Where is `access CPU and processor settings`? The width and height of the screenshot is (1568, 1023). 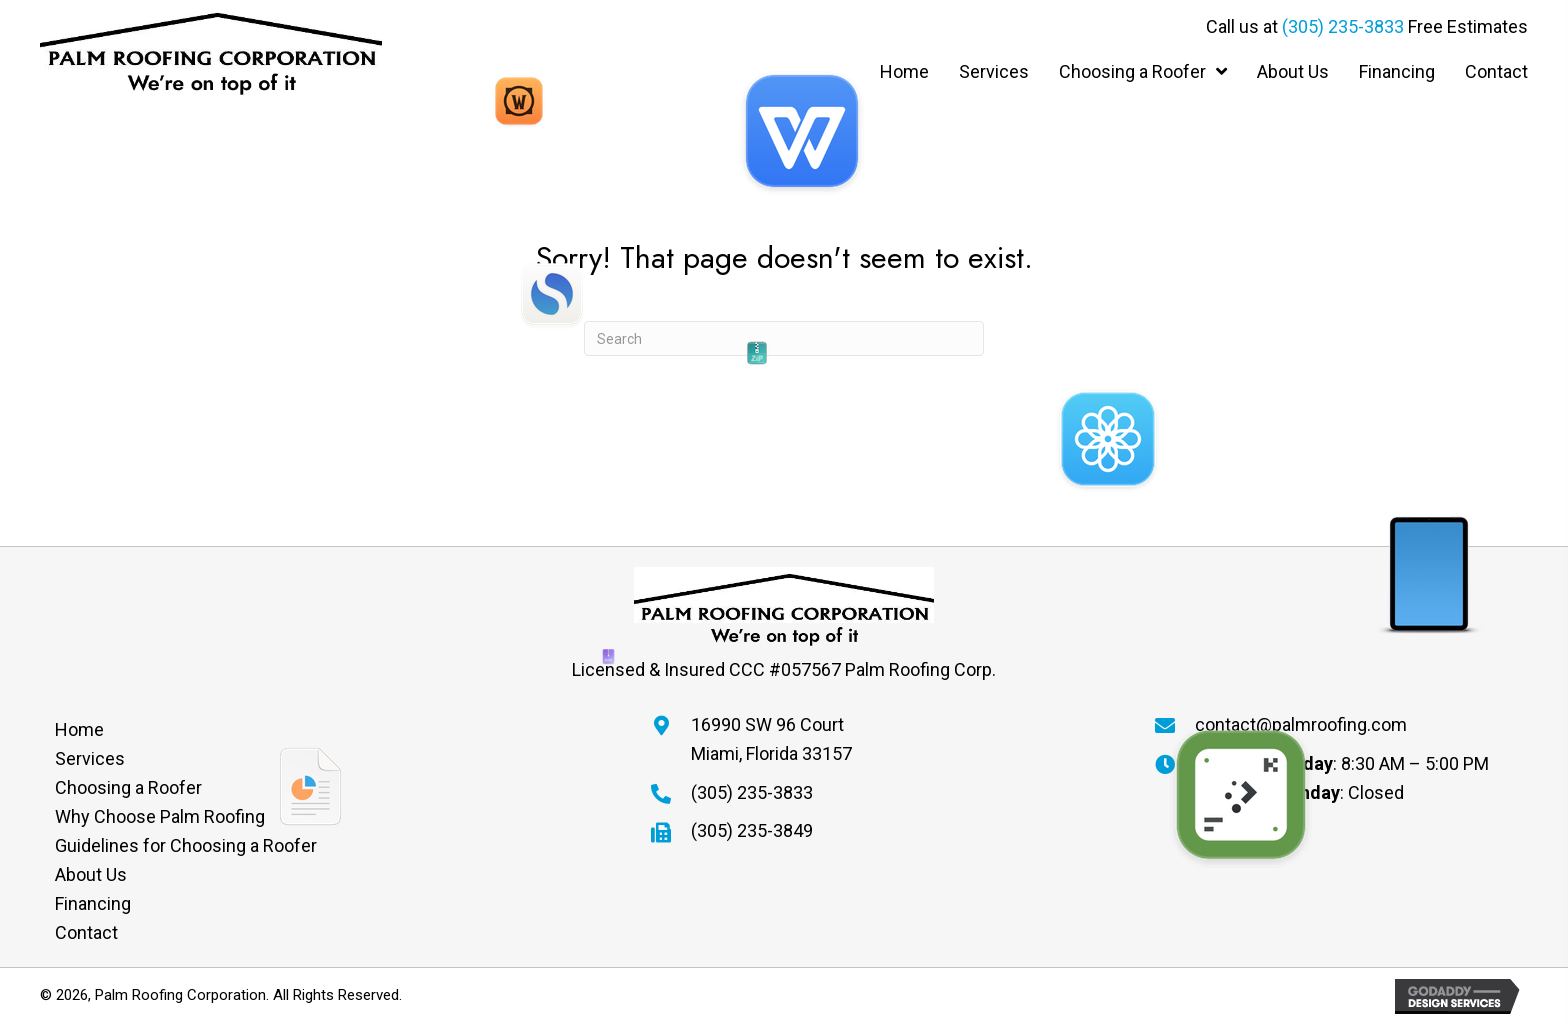 access CPU and processor settings is located at coordinates (1241, 797).